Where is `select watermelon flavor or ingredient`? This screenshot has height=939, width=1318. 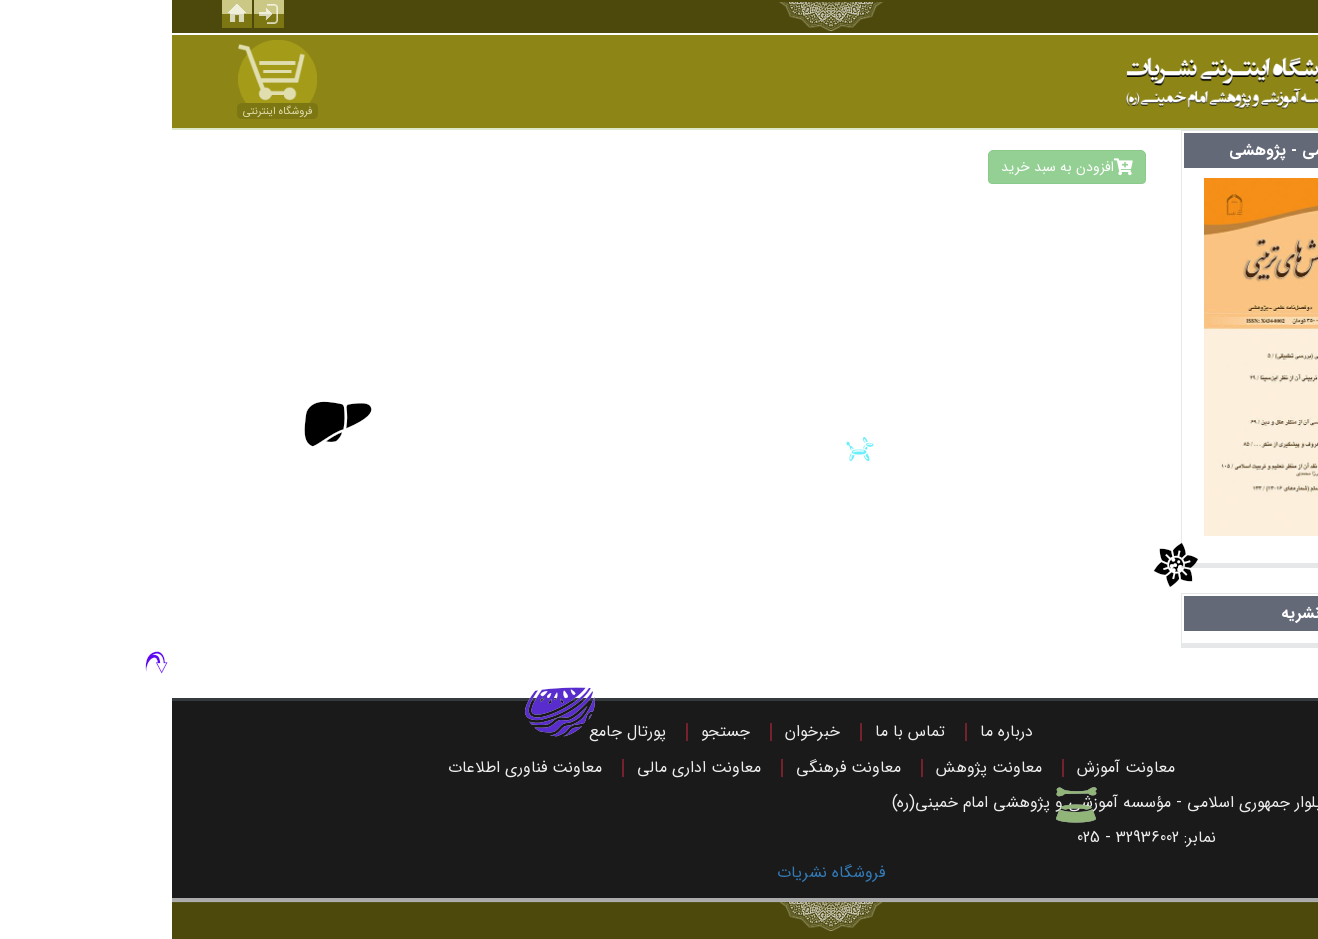 select watermelon flavor or ingredient is located at coordinates (560, 712).